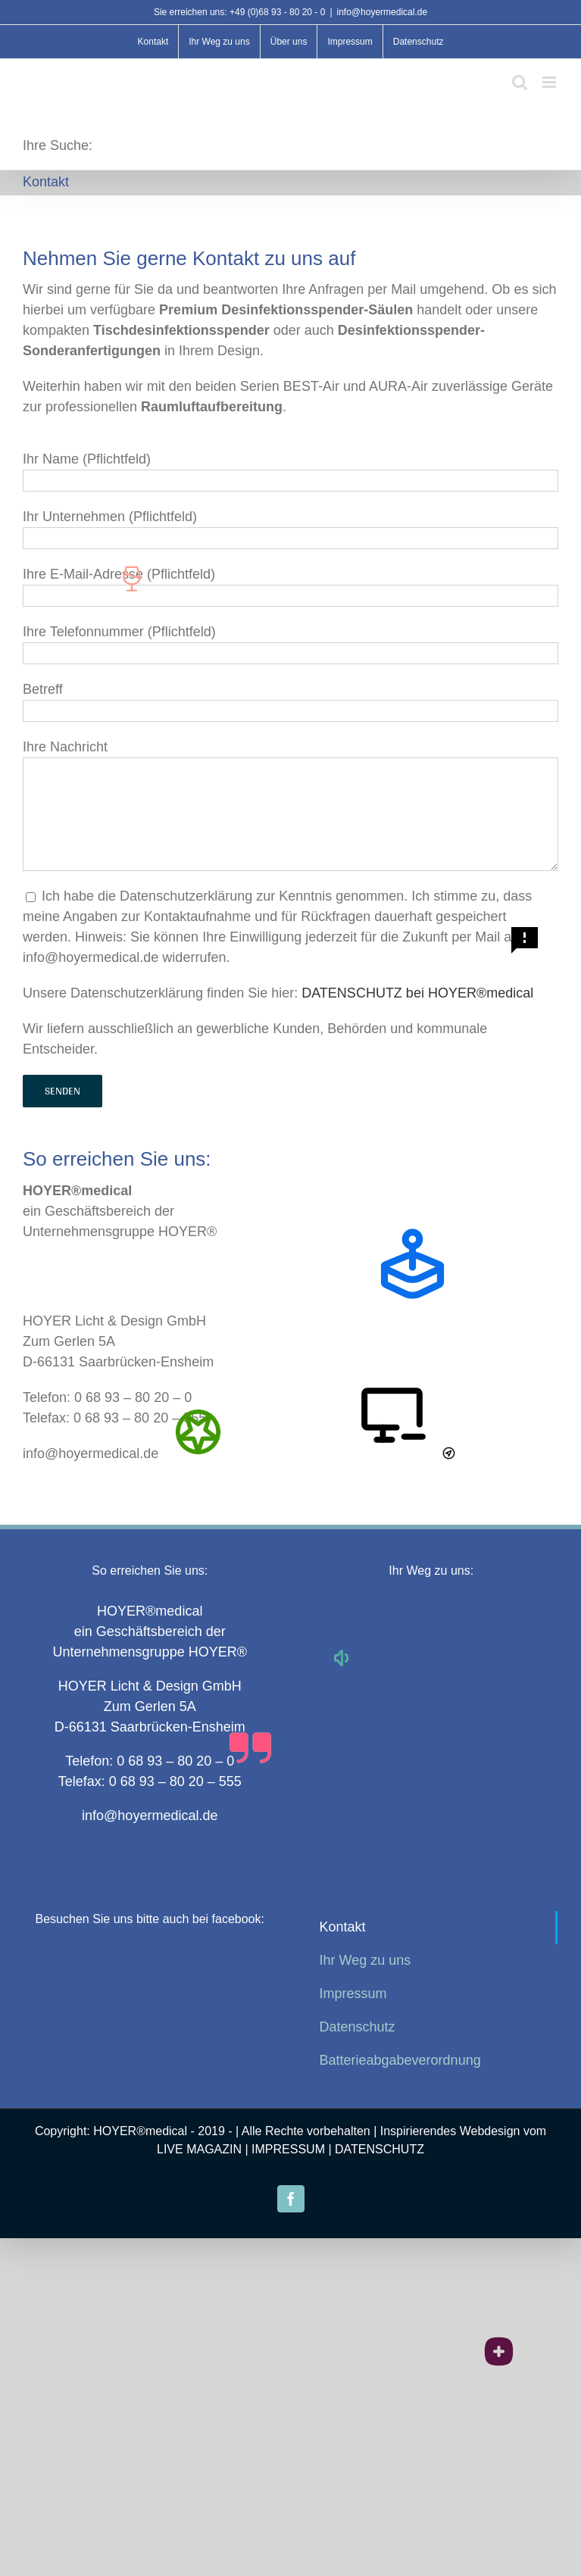  I want to click on browse wine or beverage options, so click(132, 578).